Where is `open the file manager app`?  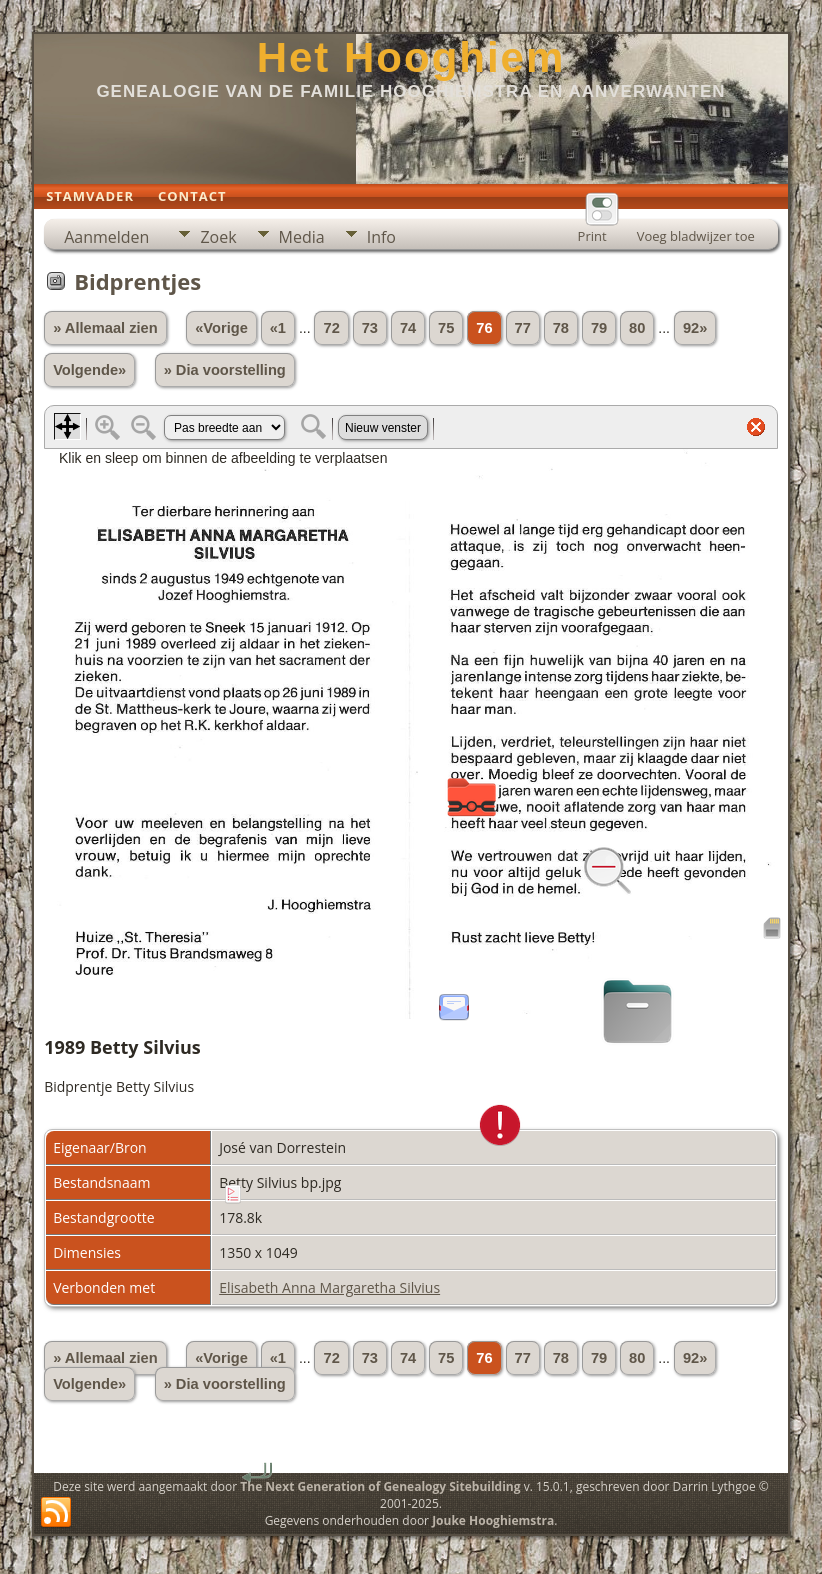 open the file manager app is located at coordinates (637, 1011).